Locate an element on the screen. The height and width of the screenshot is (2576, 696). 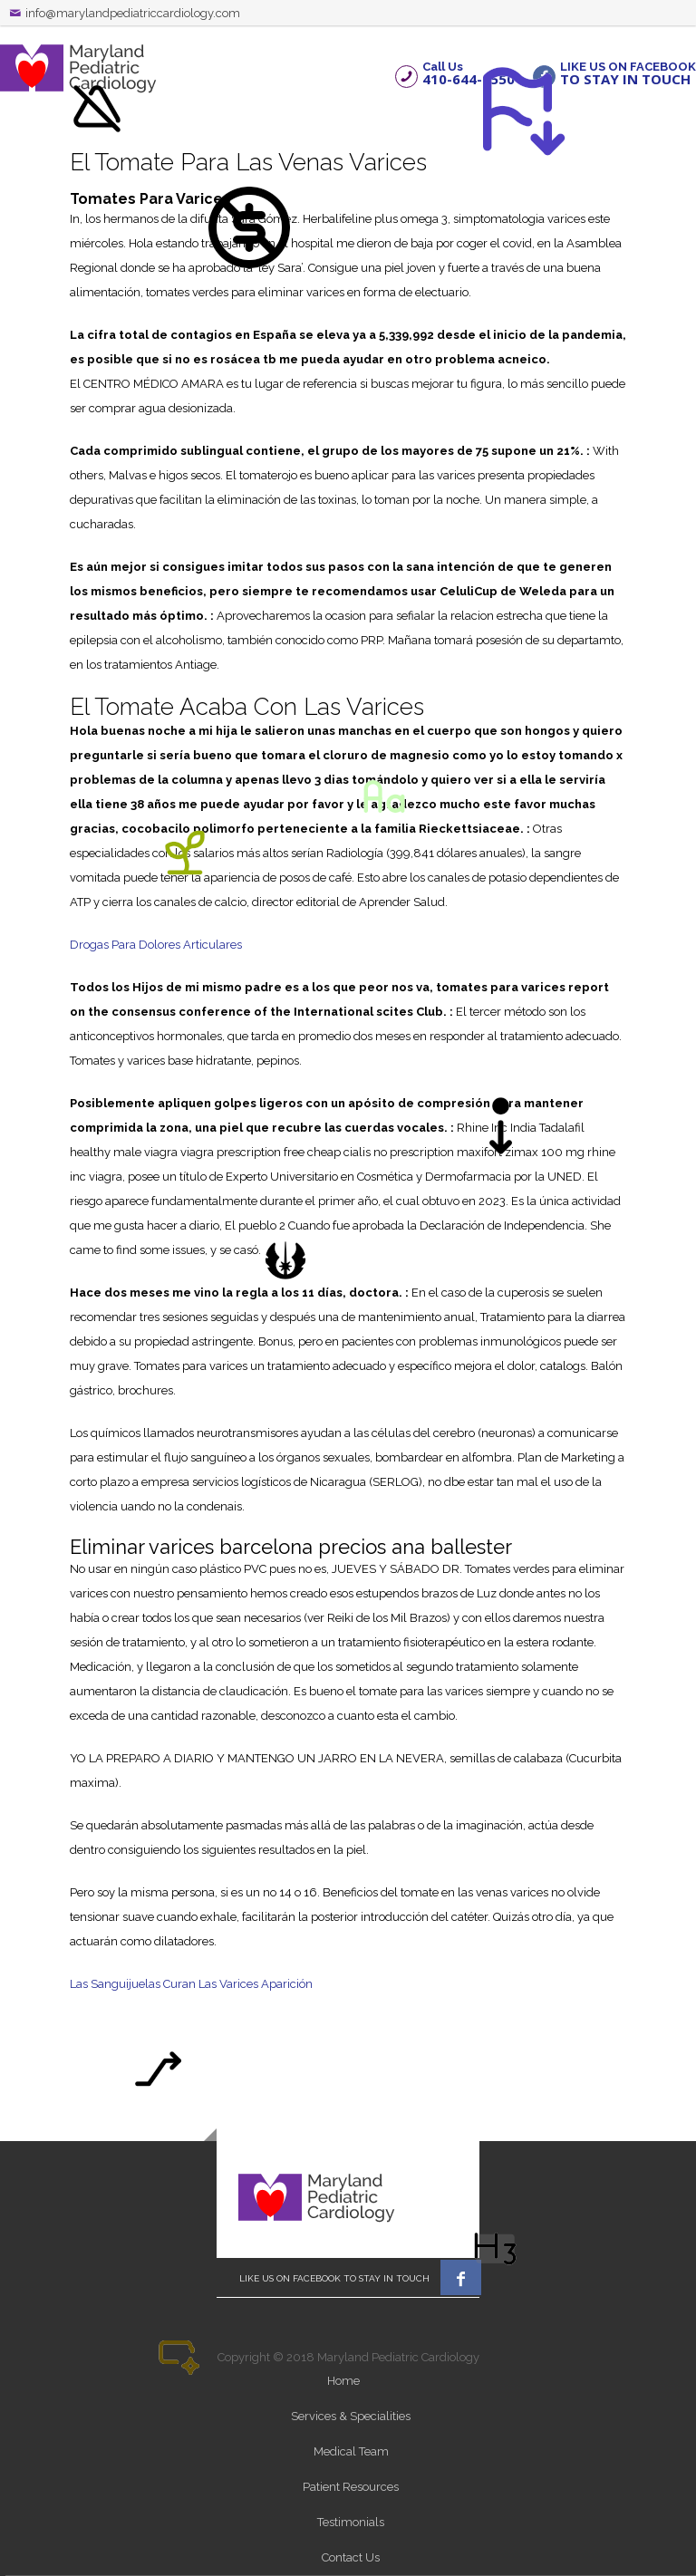
format text as heading level 3 is located at coordinates (493, 2248).